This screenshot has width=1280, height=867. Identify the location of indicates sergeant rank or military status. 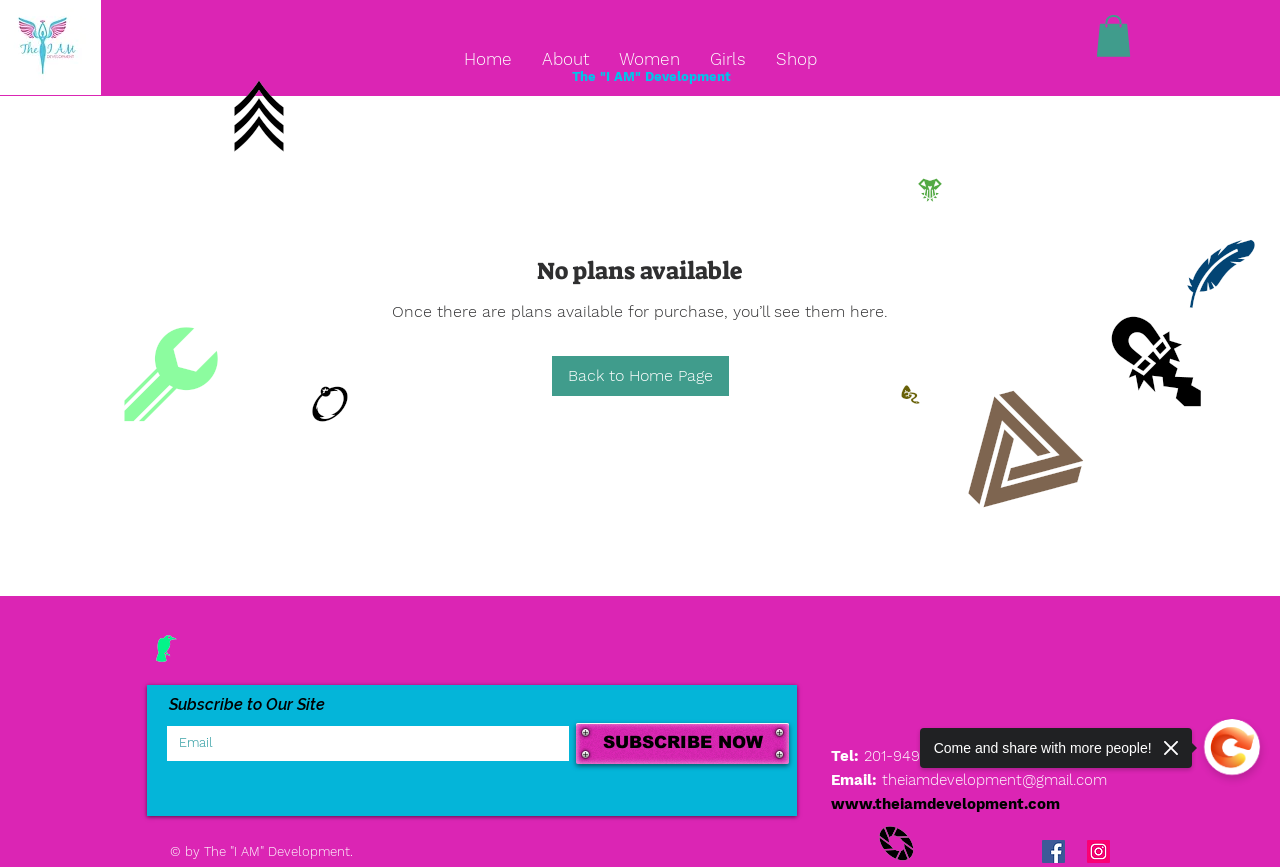
(259, 116).